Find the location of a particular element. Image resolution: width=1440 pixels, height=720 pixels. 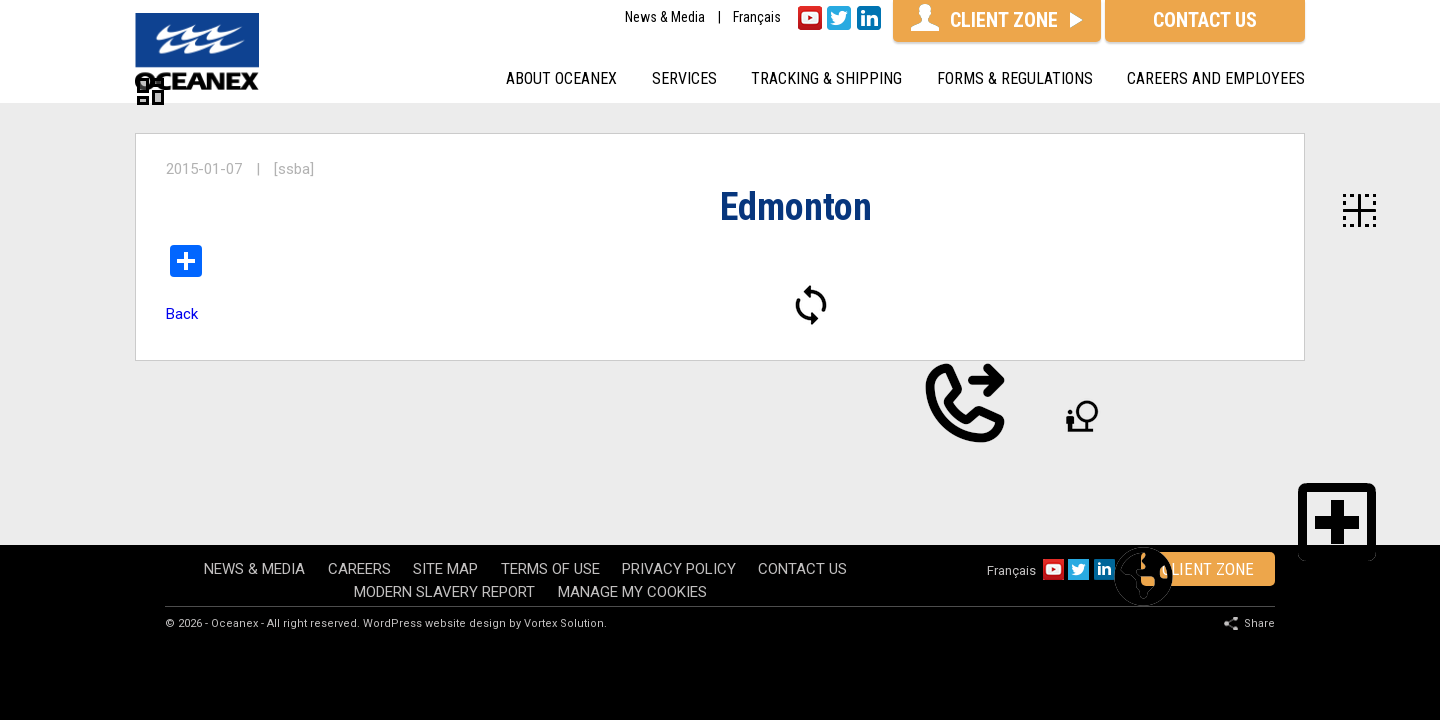

apply inner borders to selected cells is located at coordinates (1359, 210).